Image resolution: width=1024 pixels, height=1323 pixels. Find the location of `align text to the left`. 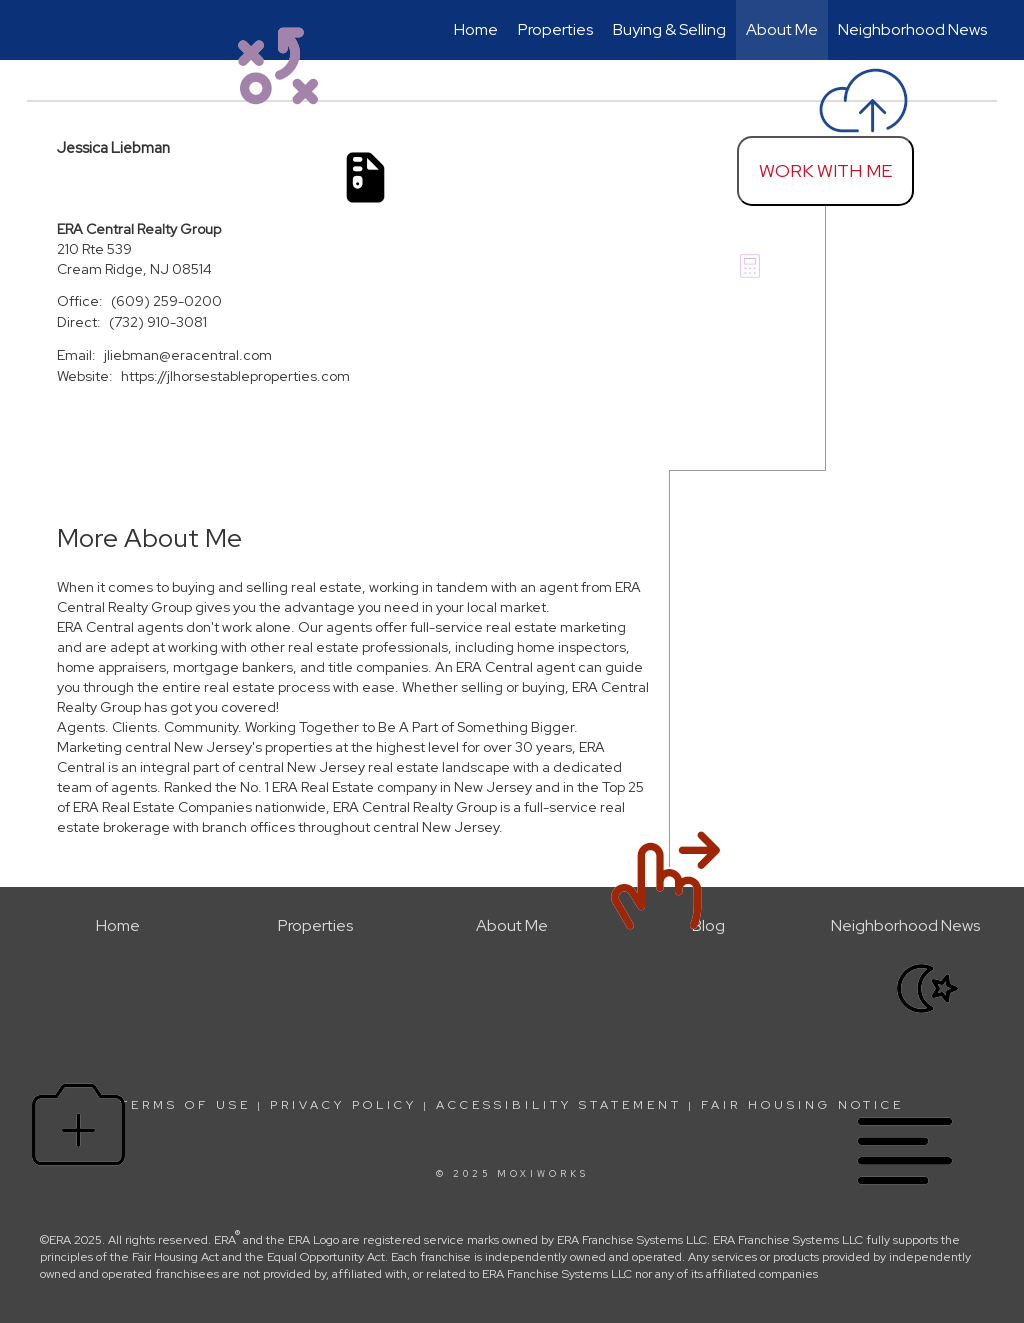

align text to the left is located at coordinates (905, 1153).